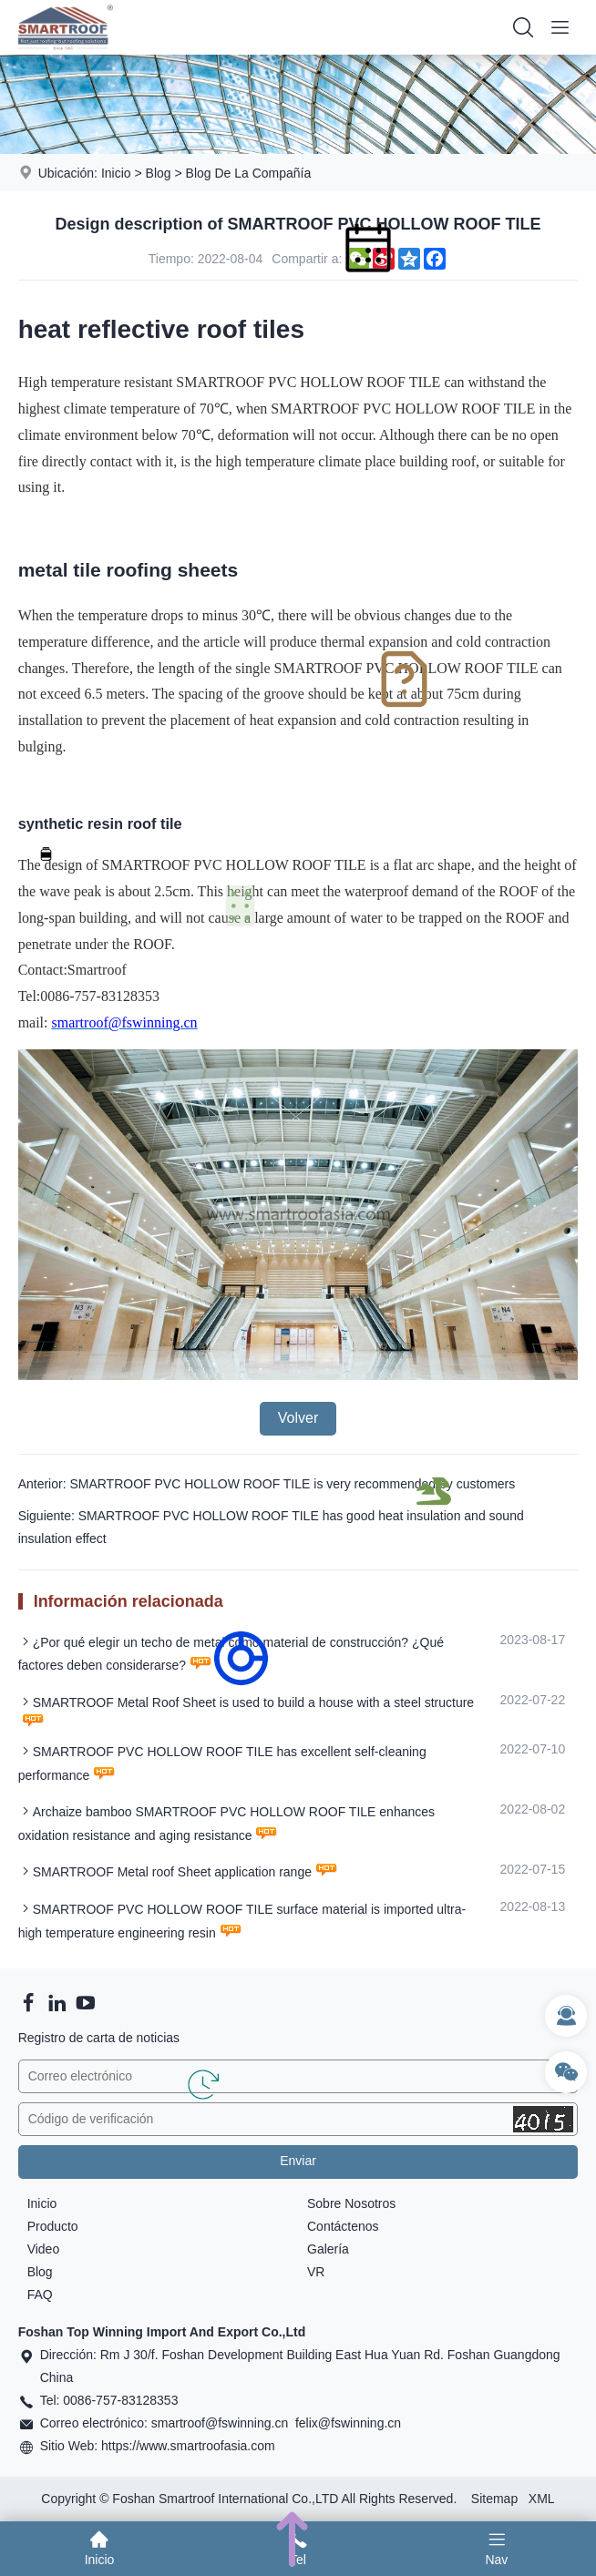  Describe the element at coordinates (241, 1658) in the screenshot. I see `view donut chart analytics` at that location.